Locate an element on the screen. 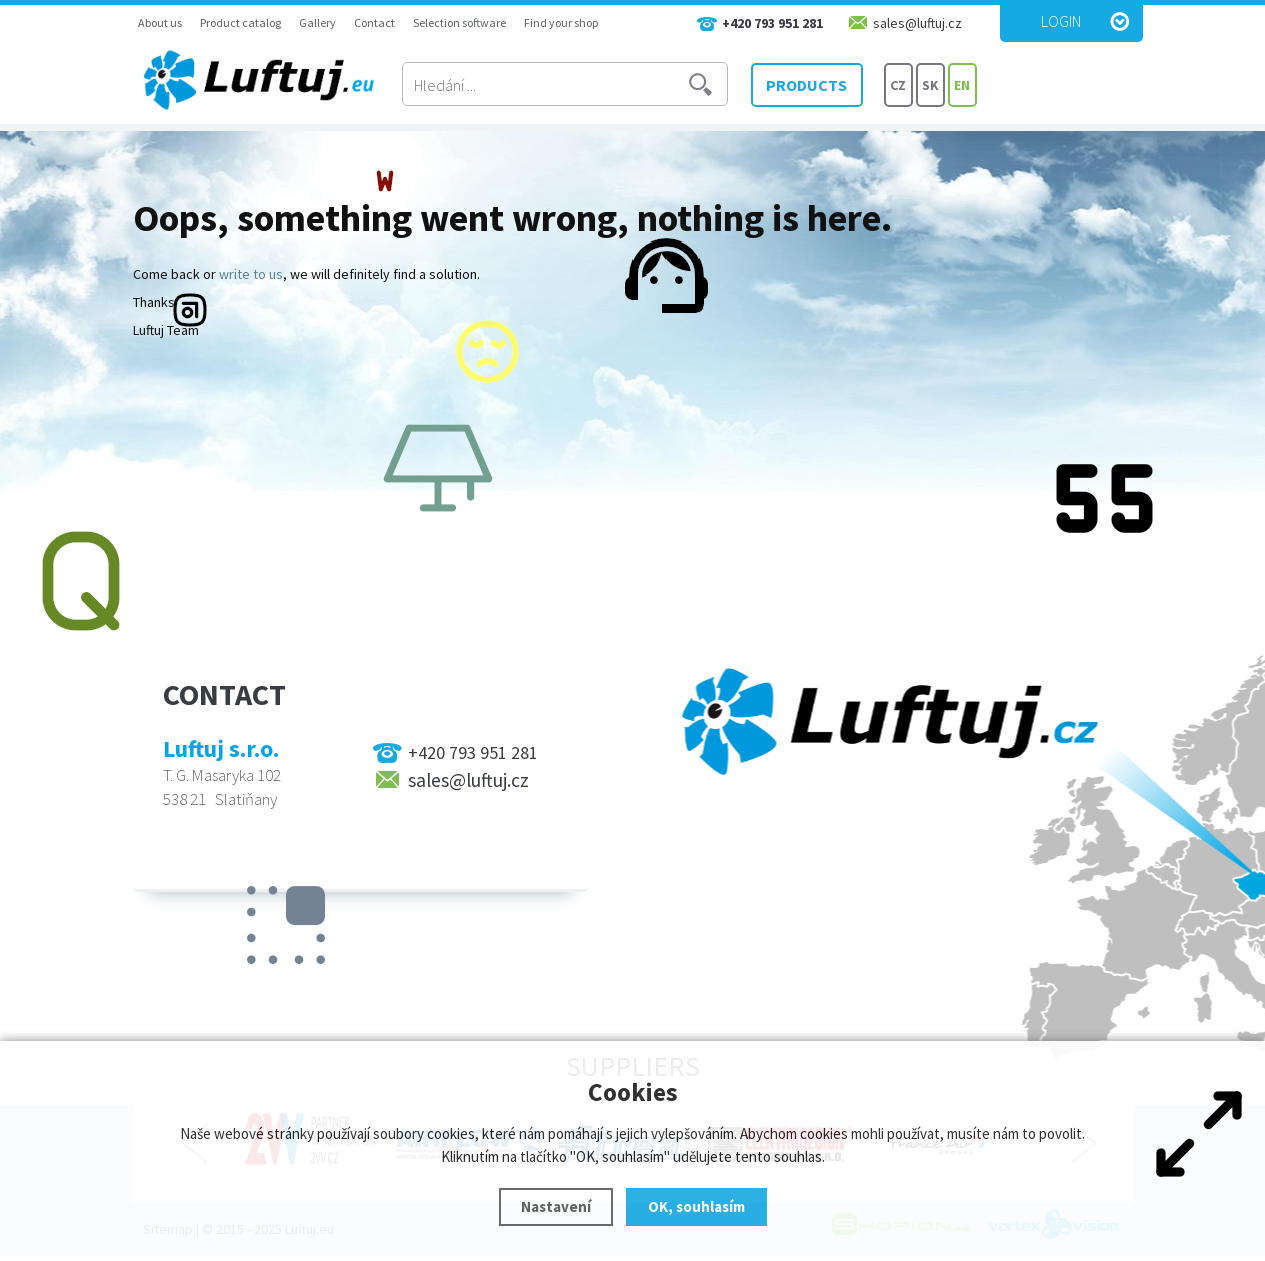 This screenshot has width=1265, height=1261. represents the letter Q in alphabetical navigation is located at coordinates (81, 581).